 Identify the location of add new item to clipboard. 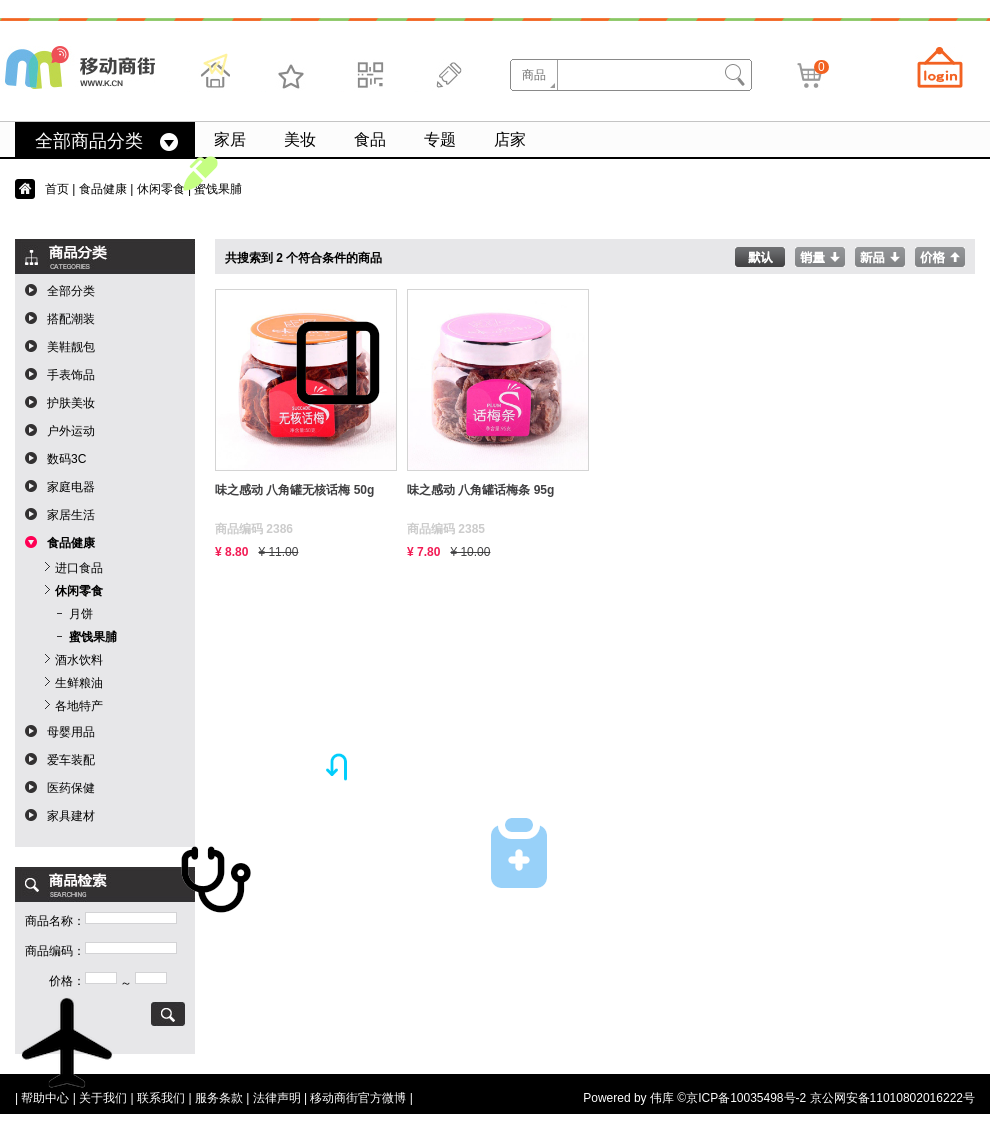
(519, 853).